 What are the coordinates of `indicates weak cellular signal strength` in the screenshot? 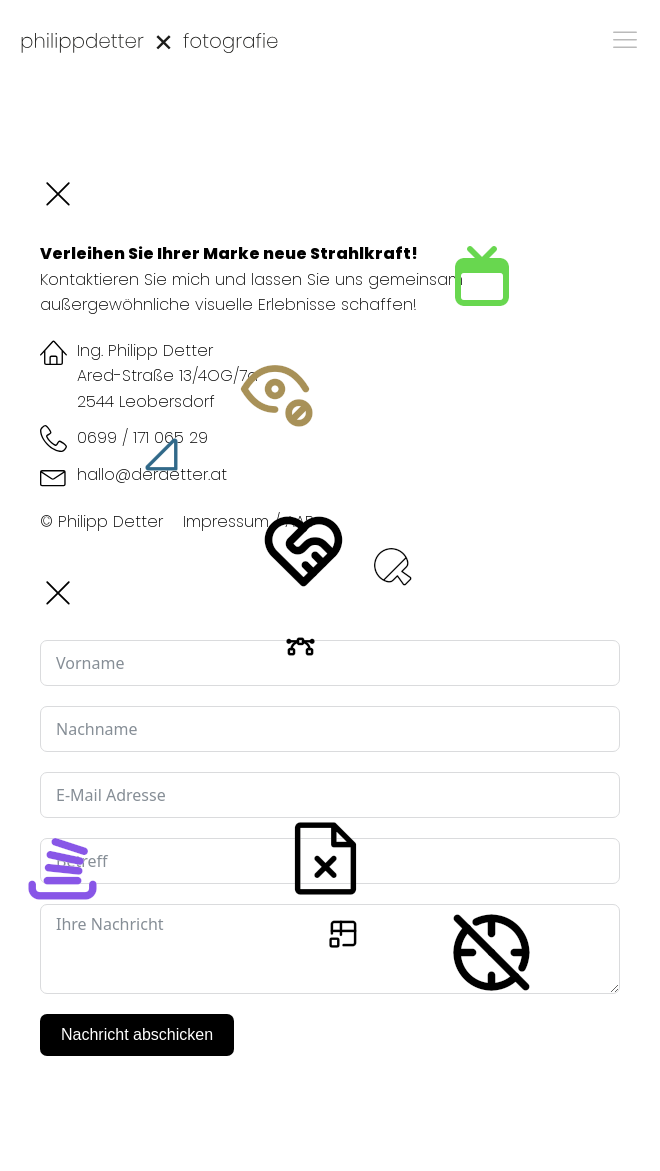 It's located at (161, 454).